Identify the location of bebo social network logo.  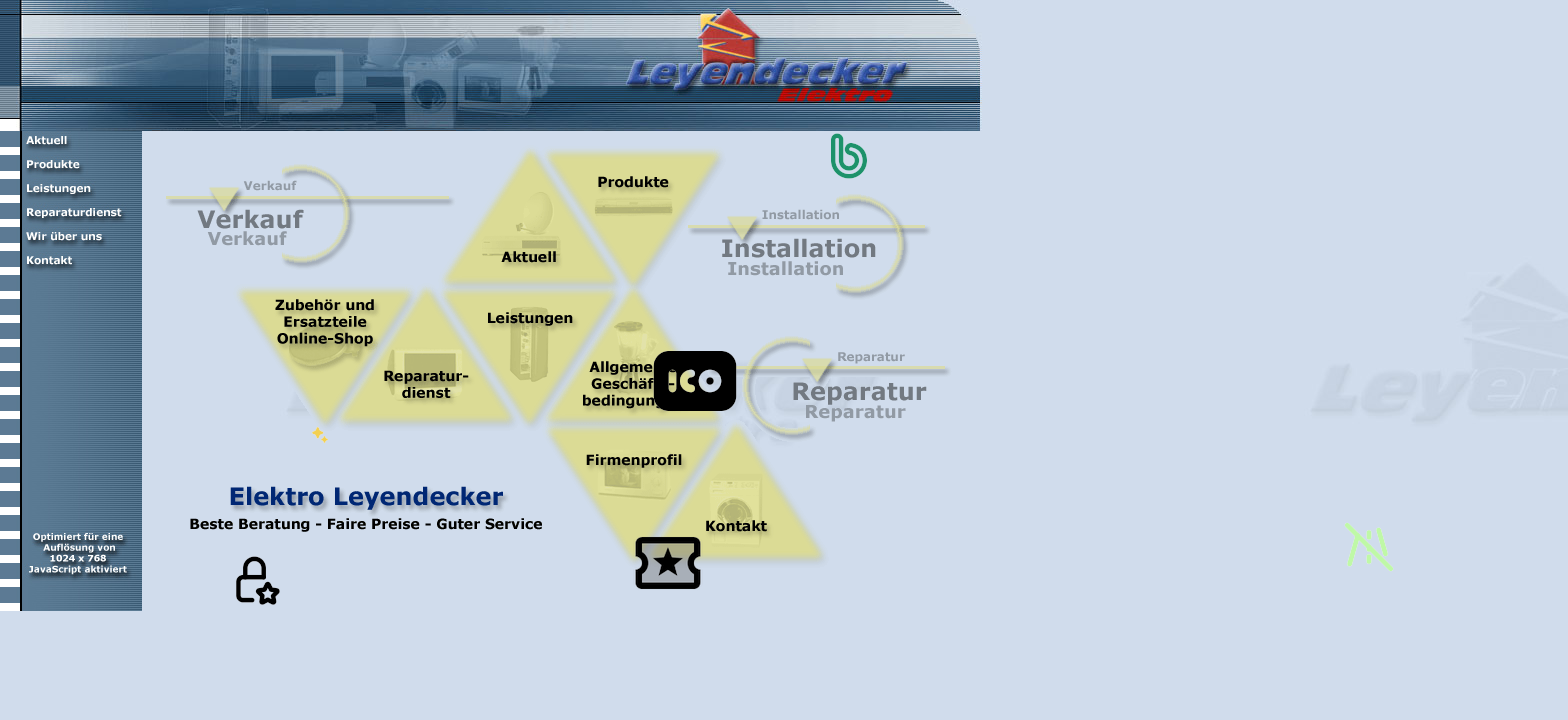
(849, 156).